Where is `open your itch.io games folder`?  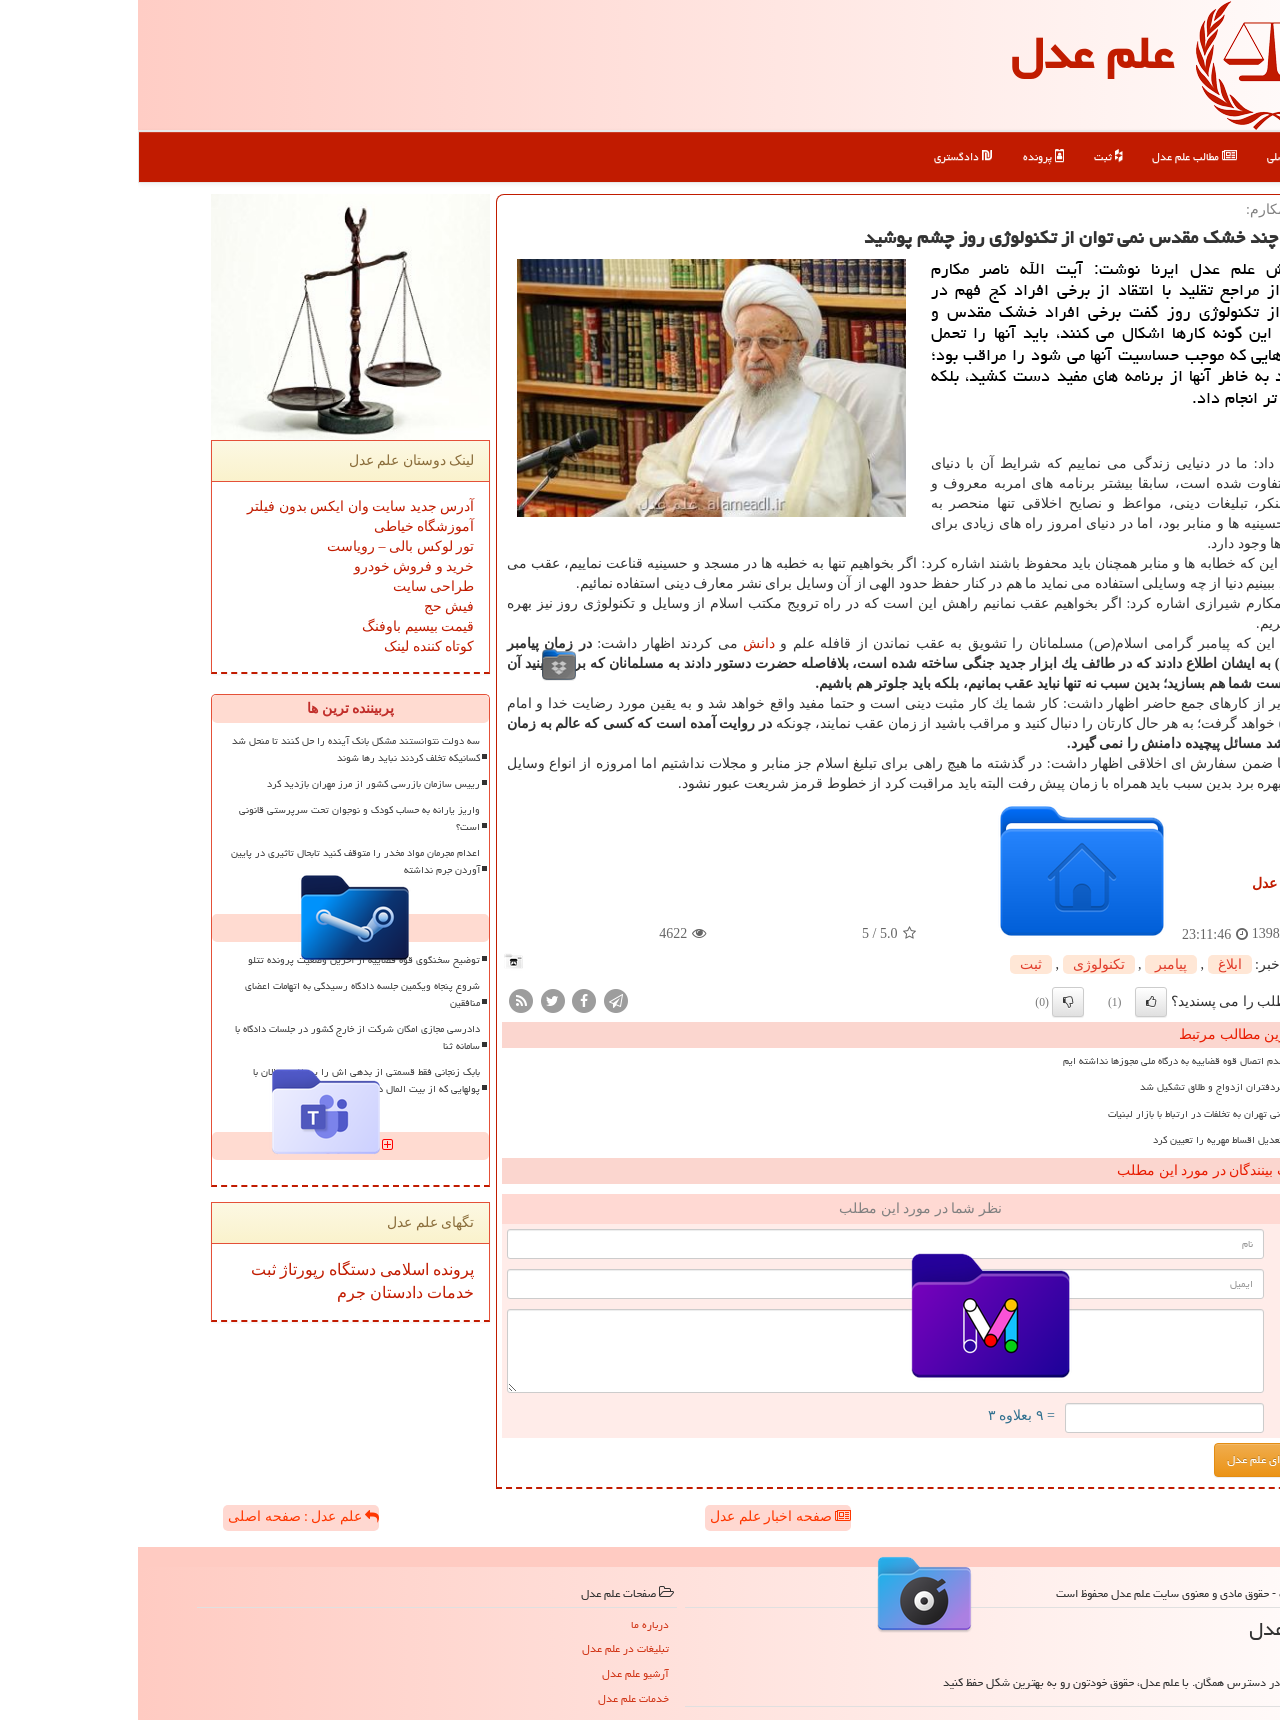
open your itch.io games folder is located at coordinates (513, 961).